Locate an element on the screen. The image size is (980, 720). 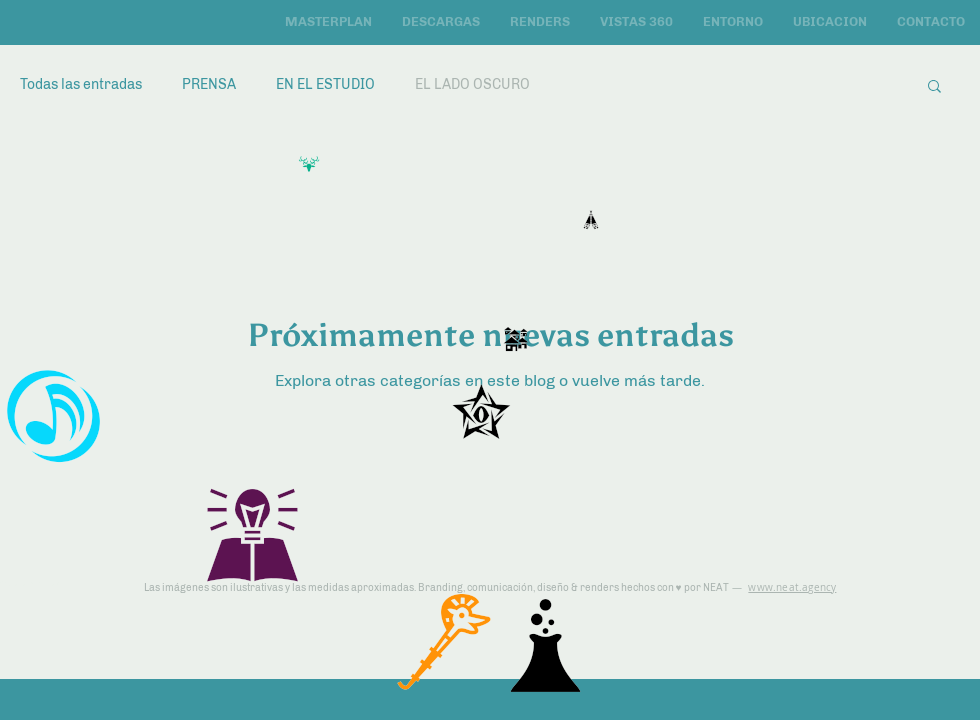
indicates a cursed or corrupted item status is located at coordinates (481, 413).